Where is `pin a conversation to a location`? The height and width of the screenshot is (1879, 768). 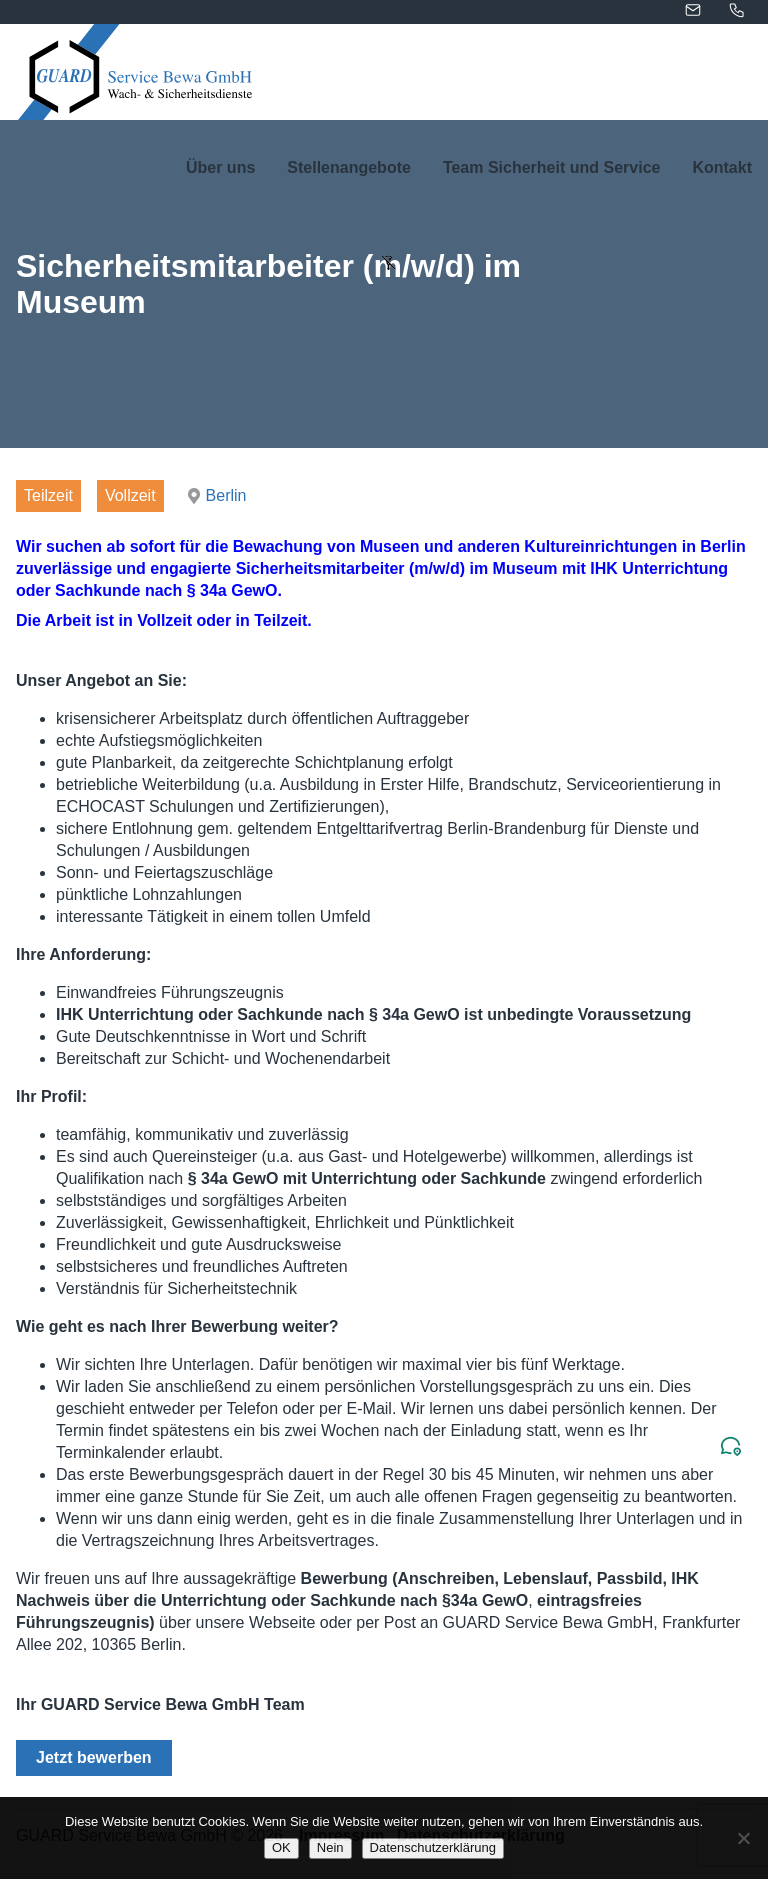 pin a conversation to a location is located at coordinates (730, 1445).